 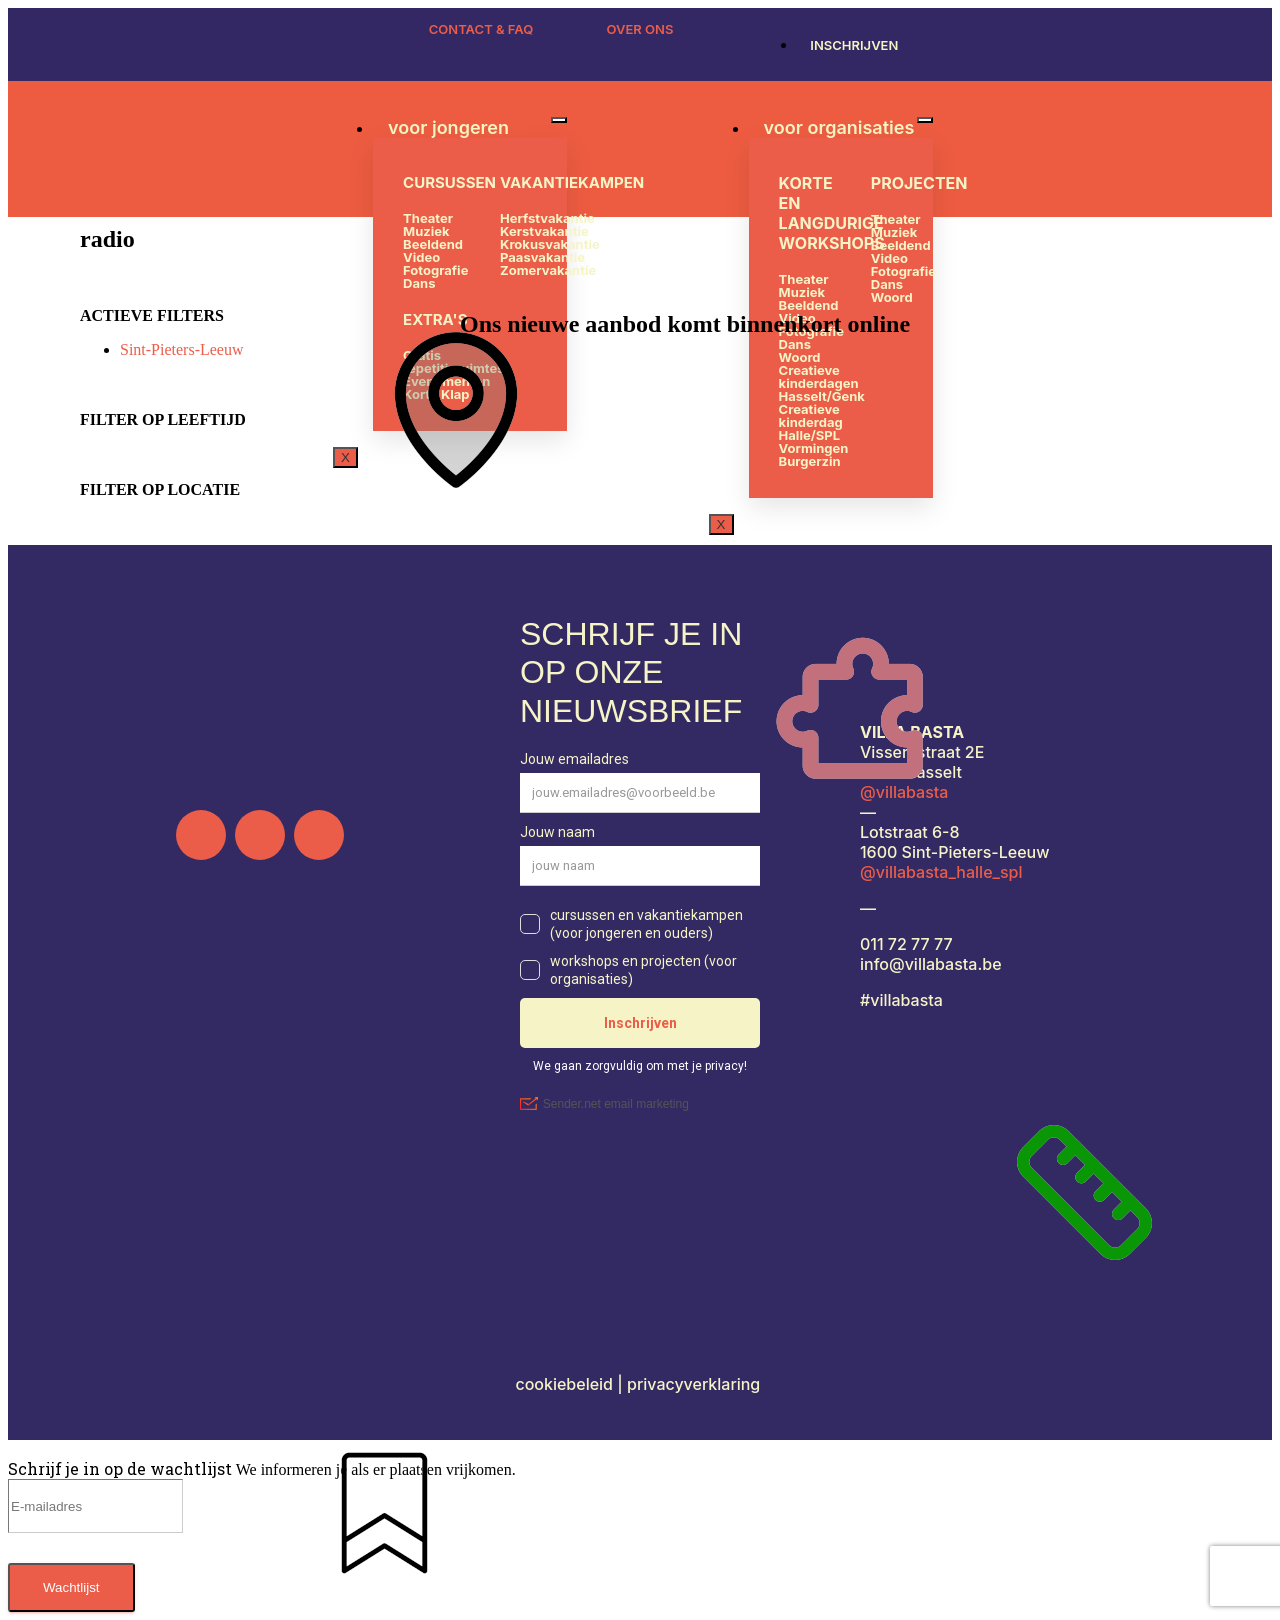 What do you see at coordinates (384, 1510) in the screenshot?
I see `save this item for later` at bounding box center [384, 1510].